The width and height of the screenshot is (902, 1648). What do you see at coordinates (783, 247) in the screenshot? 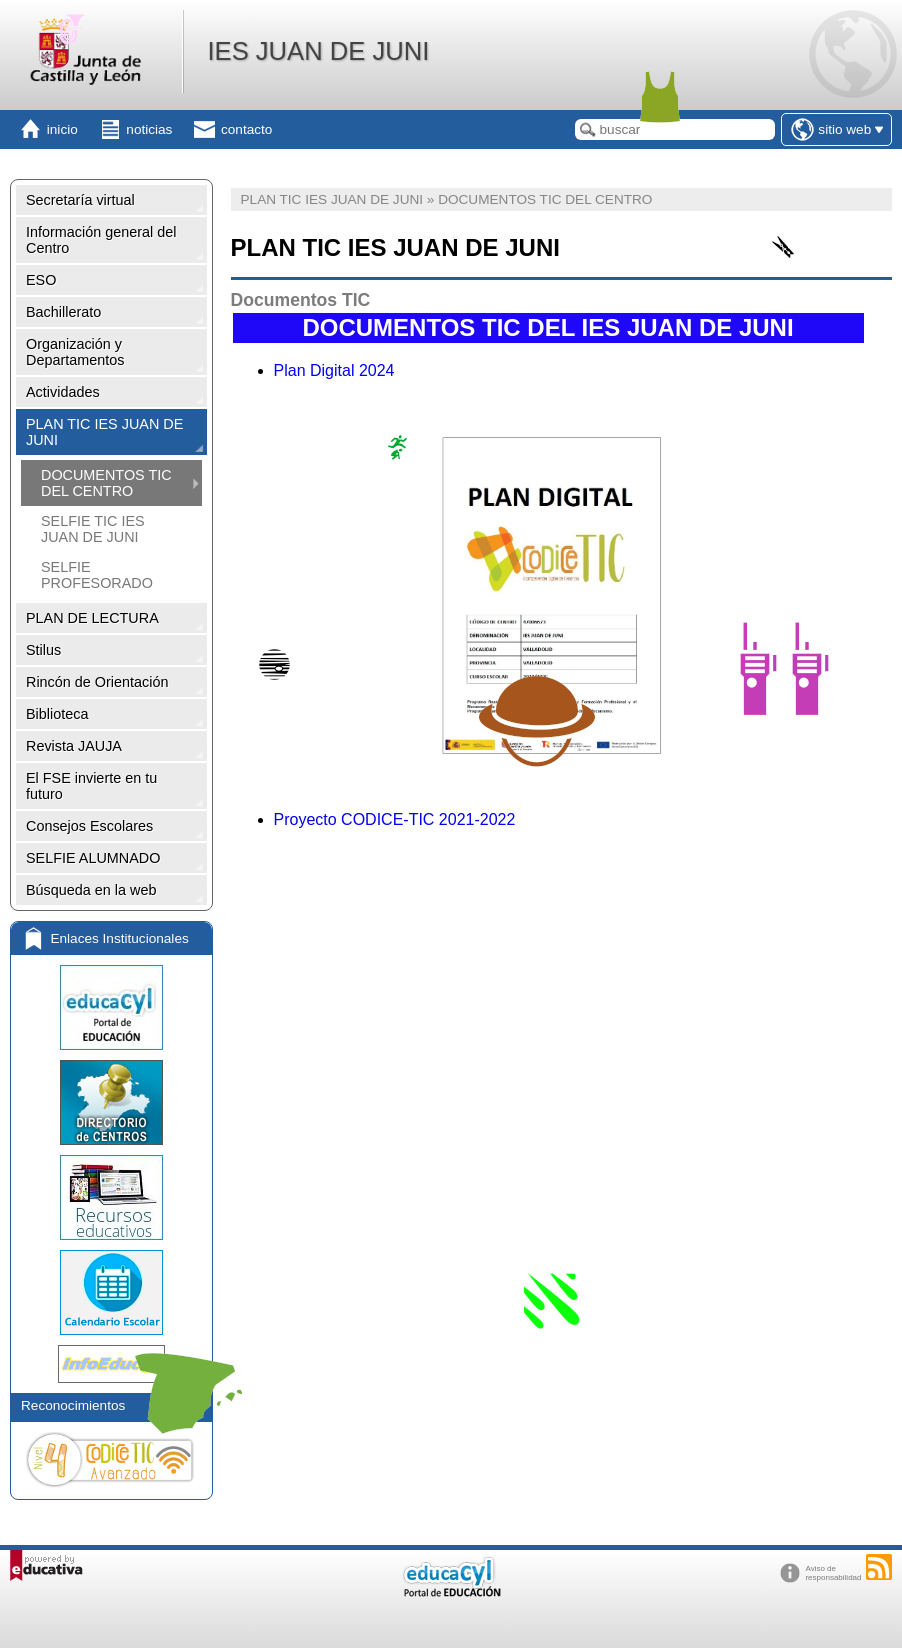
I see `pin or clip an item for later reference` at bounding box center [783, 247].